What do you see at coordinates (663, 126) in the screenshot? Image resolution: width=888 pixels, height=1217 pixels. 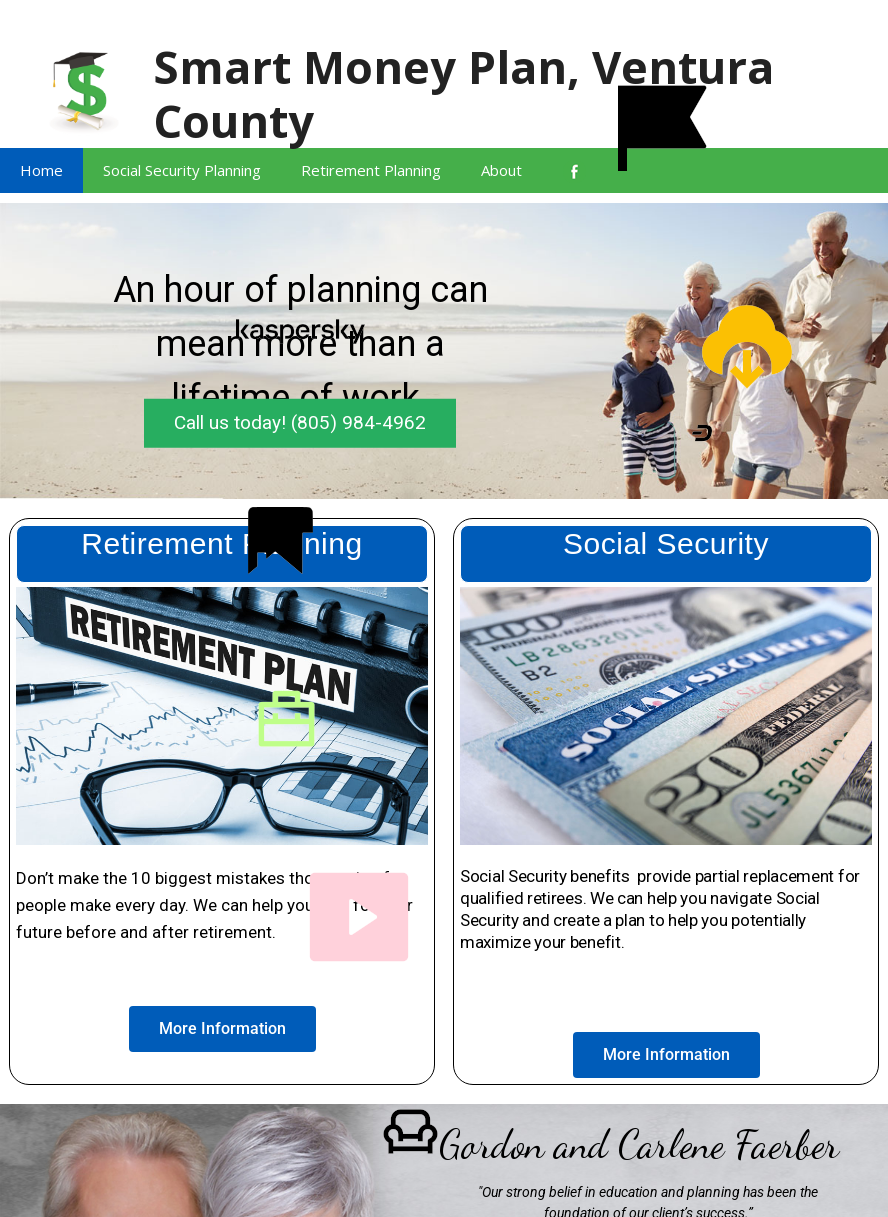 I see `flag or mark an item for follow-up` at bounding box center [663, 126].